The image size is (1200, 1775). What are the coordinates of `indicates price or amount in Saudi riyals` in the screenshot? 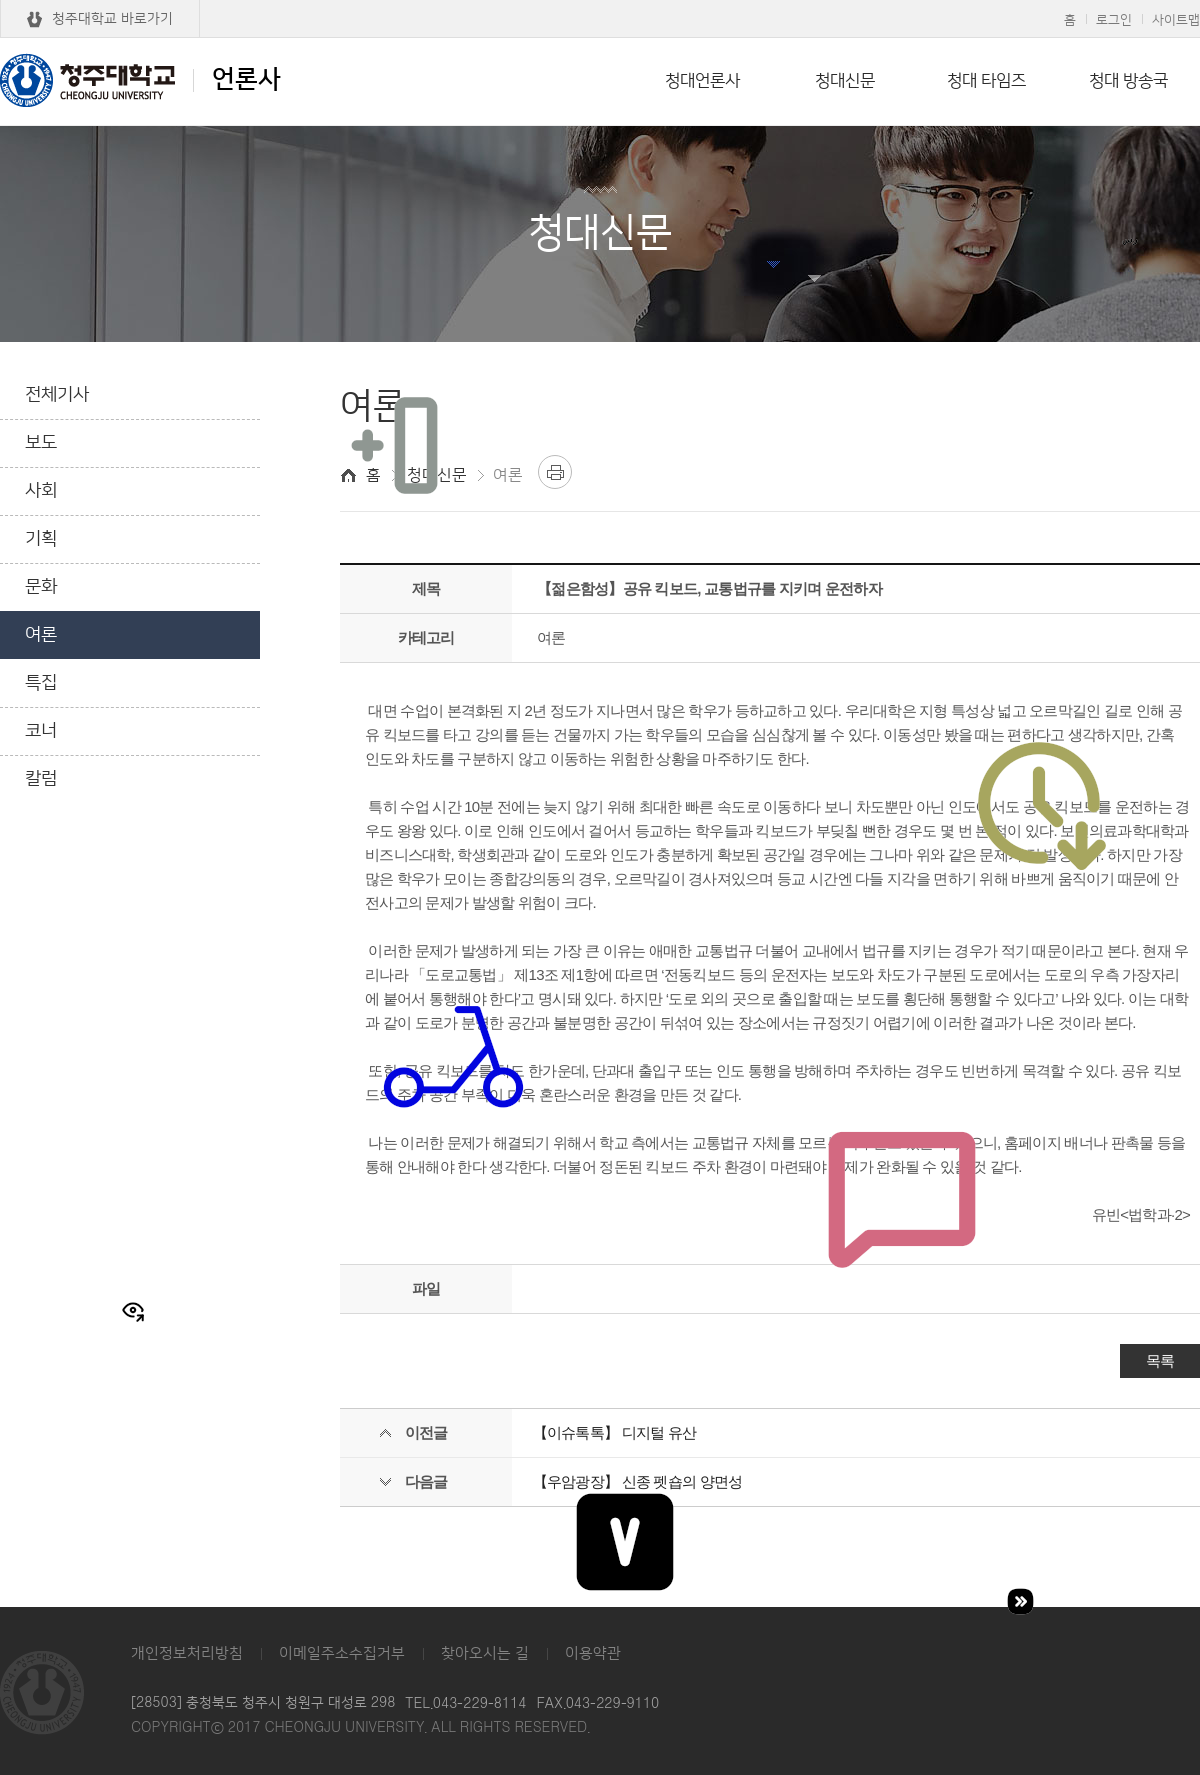 It's located at (1129, 241).